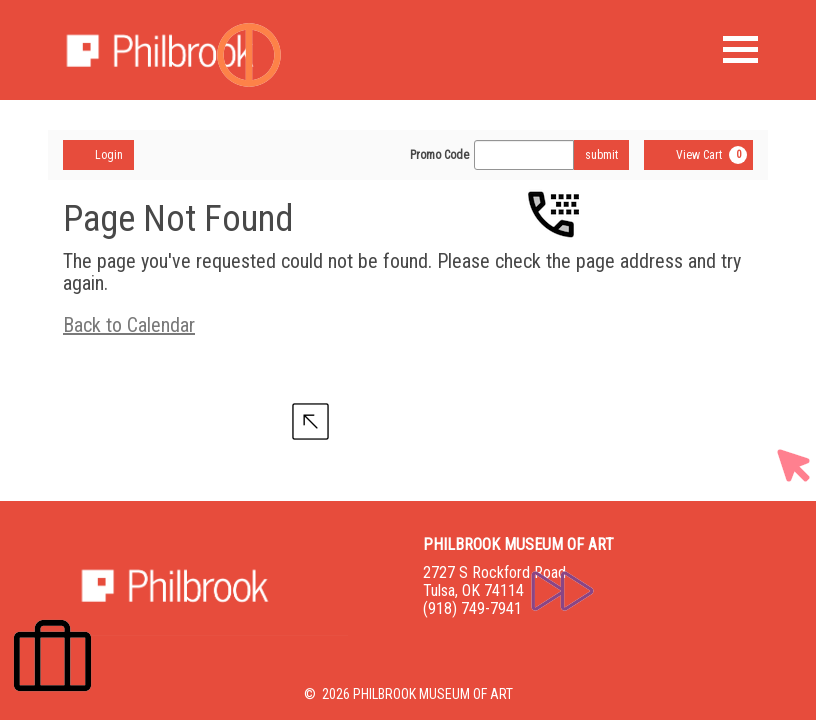 The image size is (816, 720). I want to click on toggle between light and dark mode, so click(249, 55).